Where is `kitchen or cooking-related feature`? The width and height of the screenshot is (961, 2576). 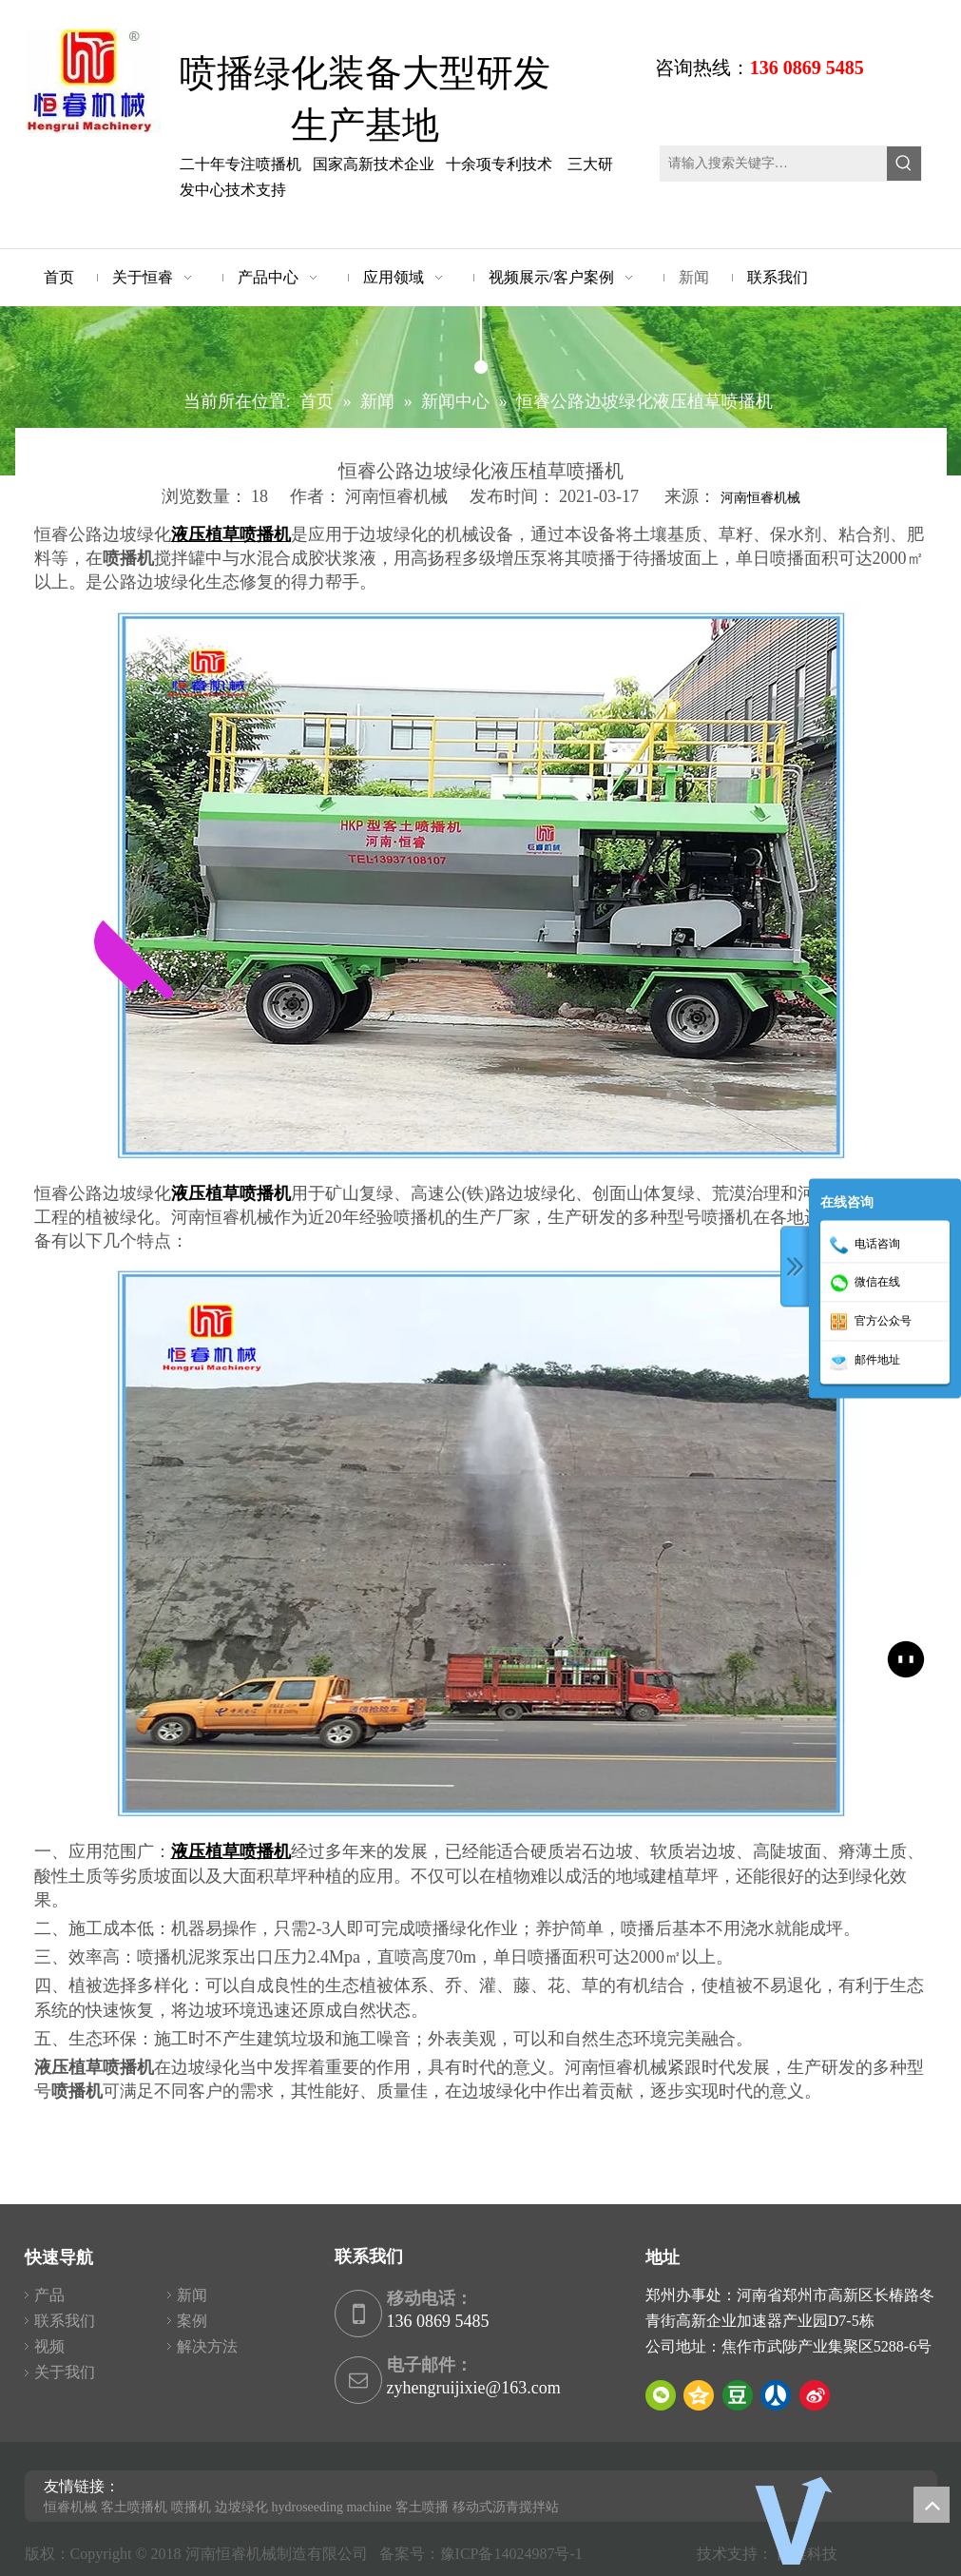
kitchen or cooking-related feature is located at coordinates (132, 960).